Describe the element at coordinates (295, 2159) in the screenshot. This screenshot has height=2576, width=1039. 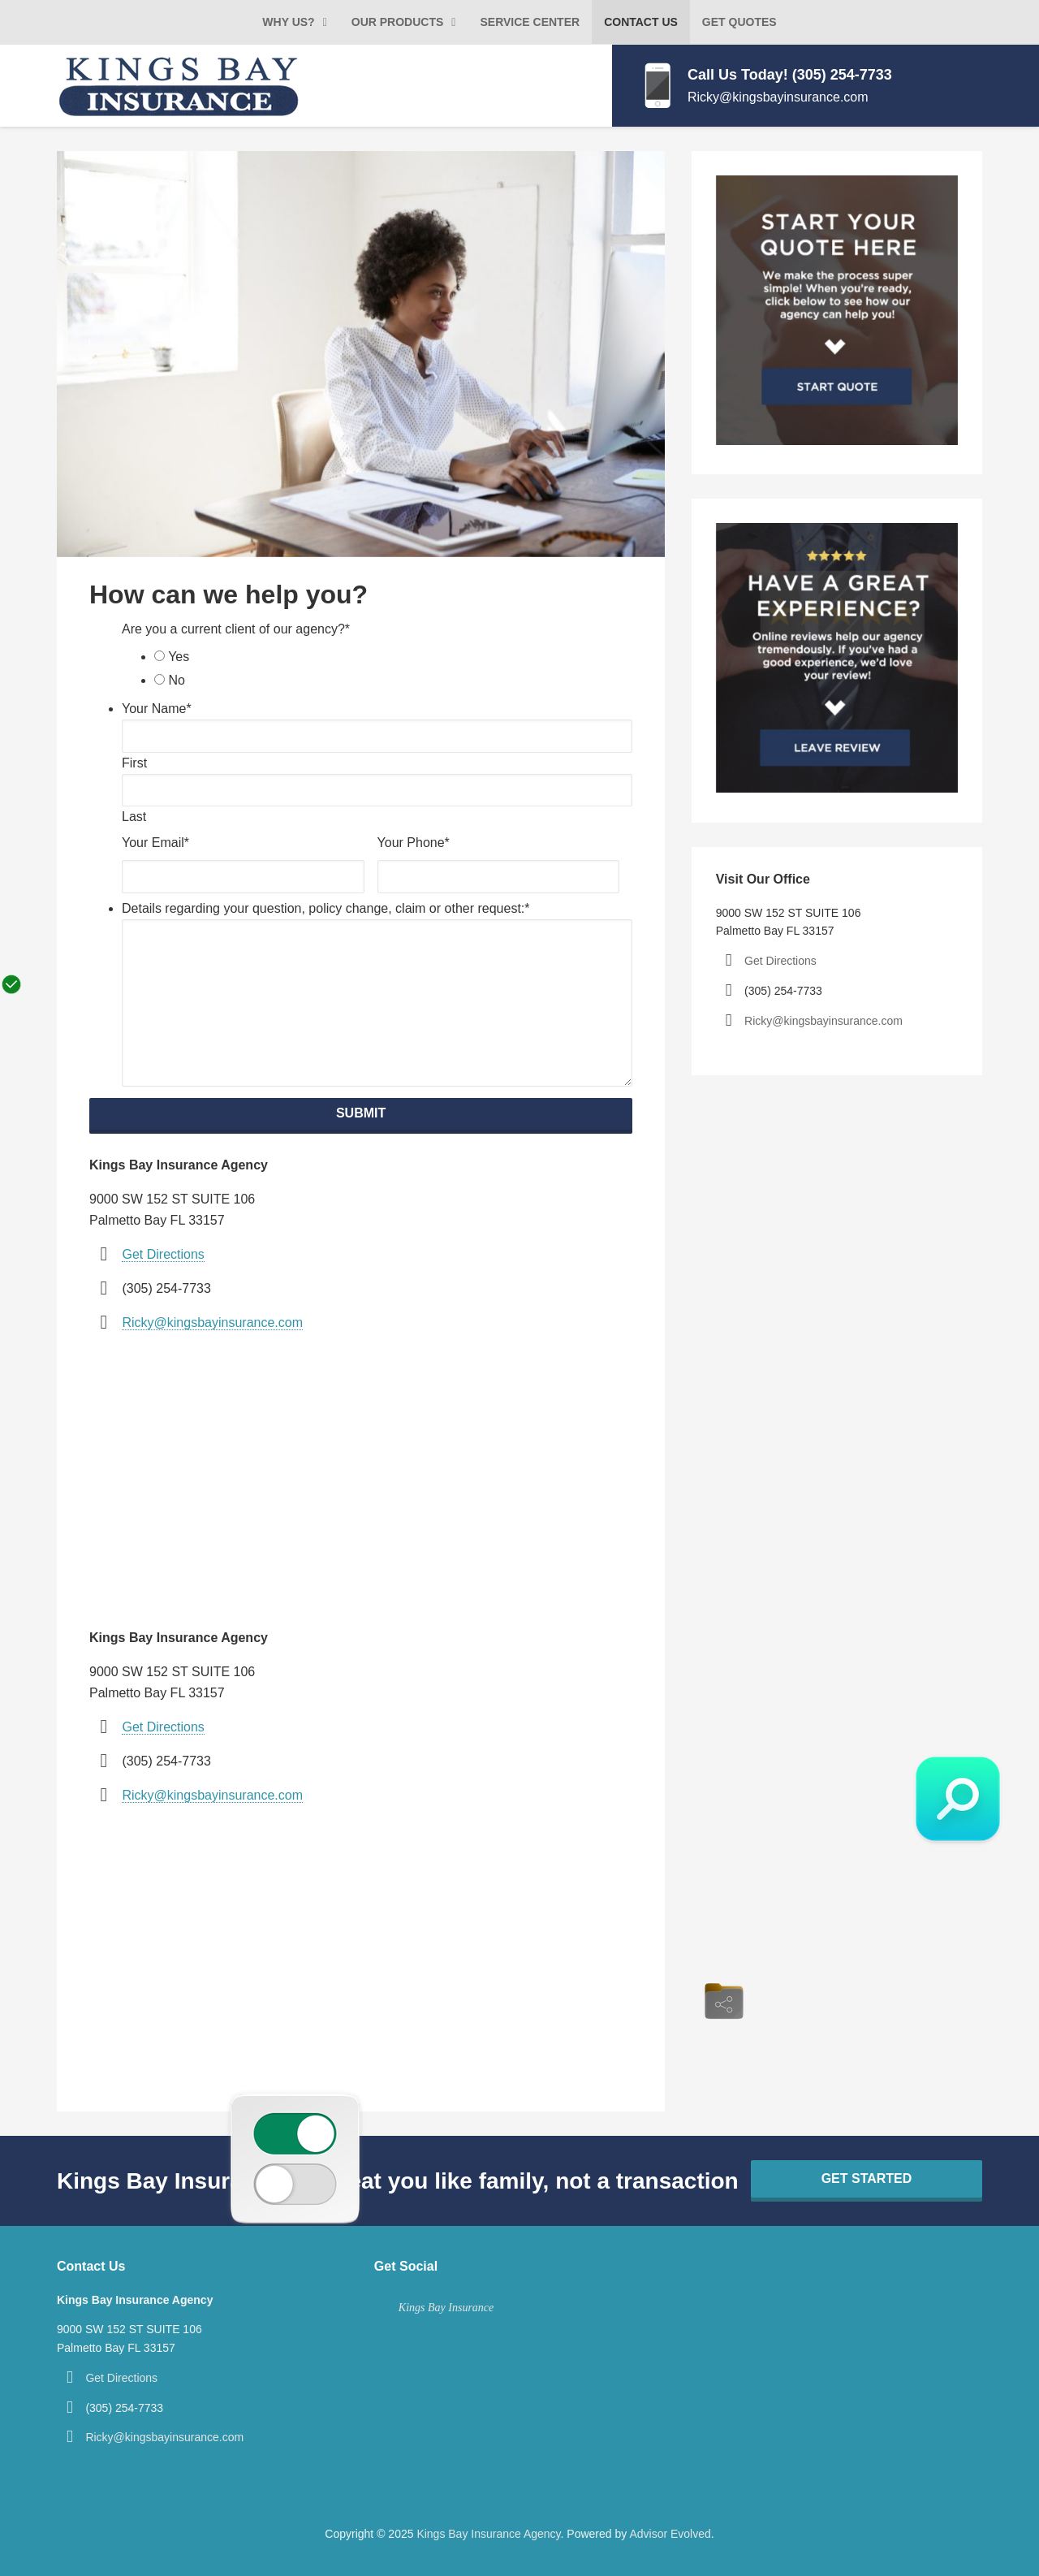
I see `open gnome tweaks to customize desktop settings` at that location.